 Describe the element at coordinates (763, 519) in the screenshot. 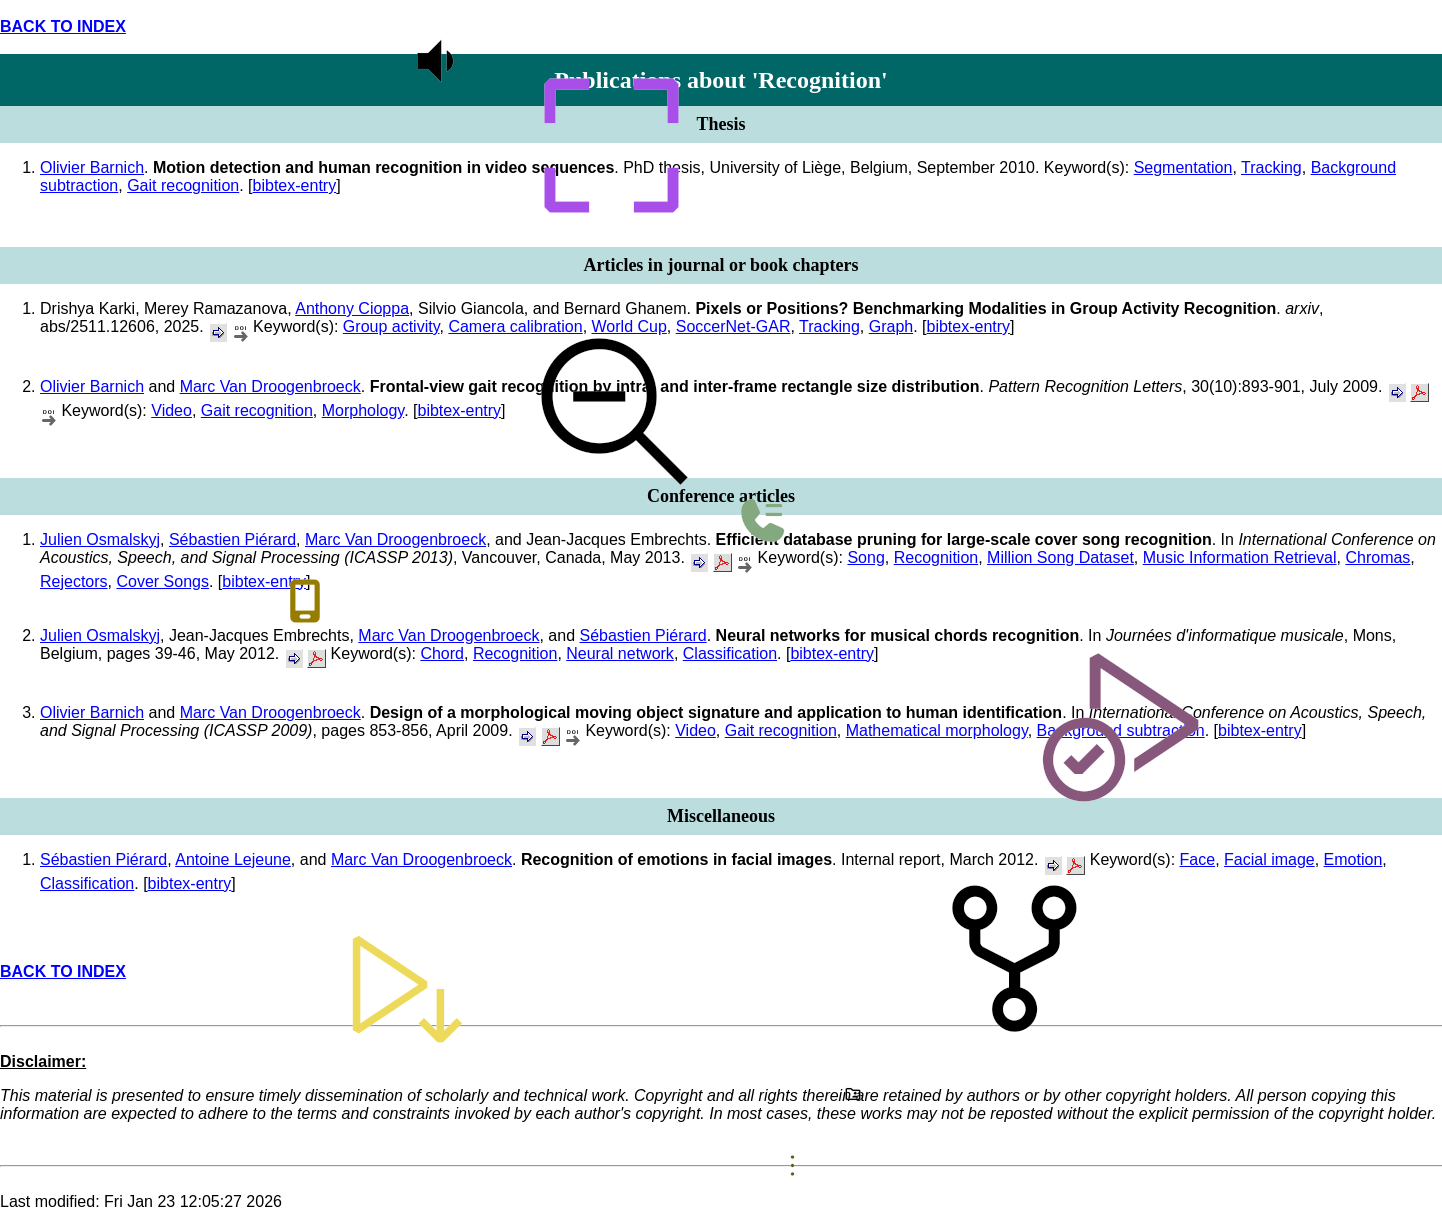

I see `view contact list or phone directory` at that location.